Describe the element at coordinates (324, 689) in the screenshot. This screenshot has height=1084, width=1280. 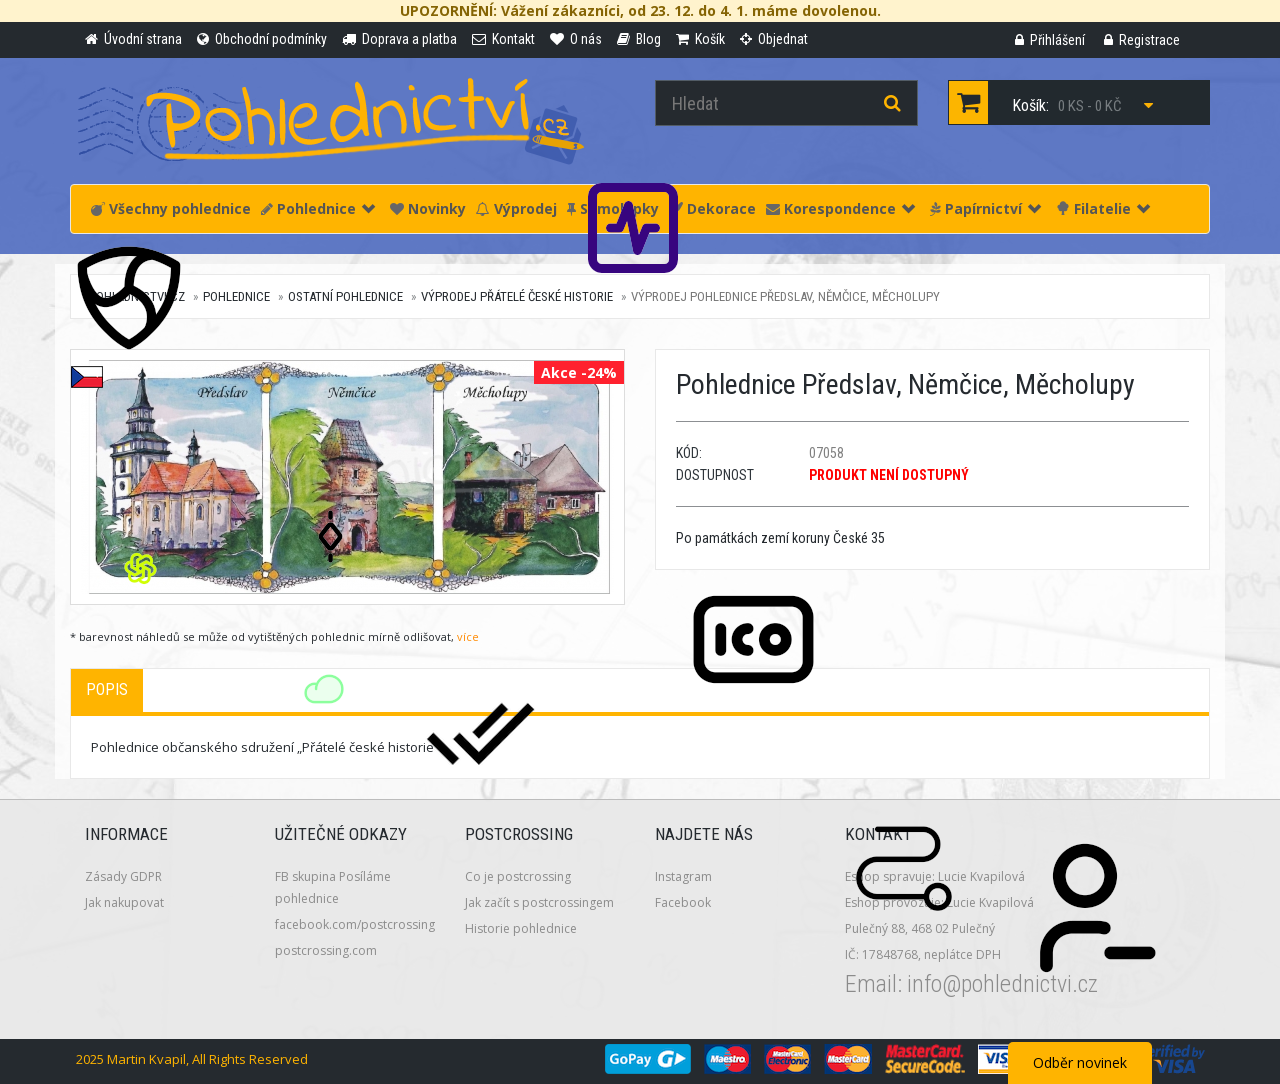
I see `access cloud storage` at that location.